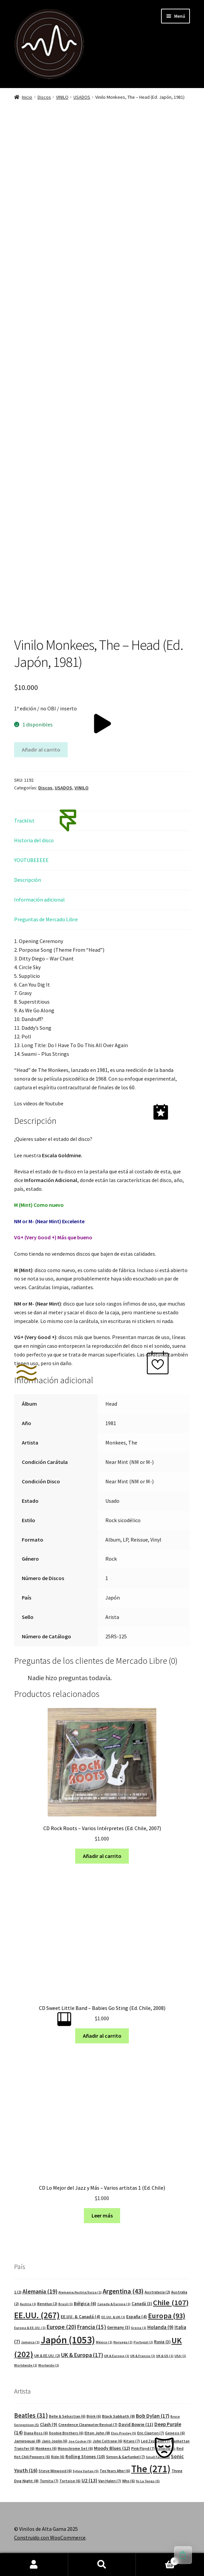 The height and width of the screenshot is (2576, 204). What do you see at coordinates (27, 1373) in the screenshot?
I see `indicates water or aquatic features` at bounding box center [27, 1373].